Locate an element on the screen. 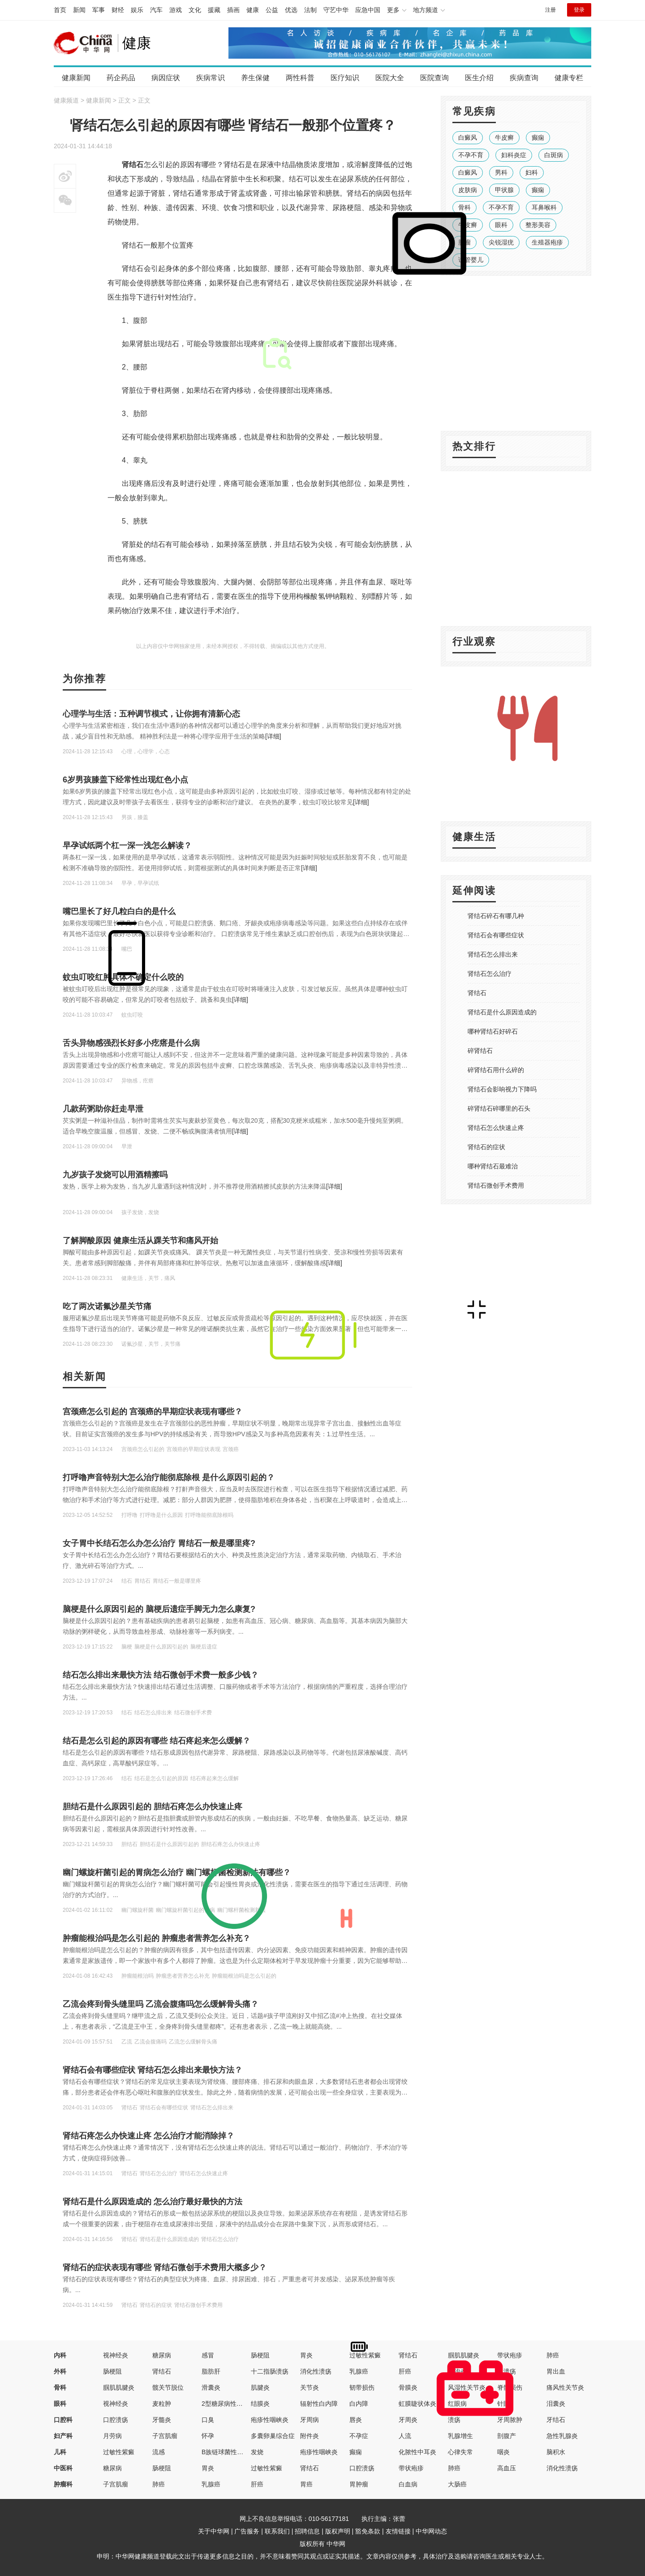  exit fullscreen mode is located at coordinates (477, 1309).